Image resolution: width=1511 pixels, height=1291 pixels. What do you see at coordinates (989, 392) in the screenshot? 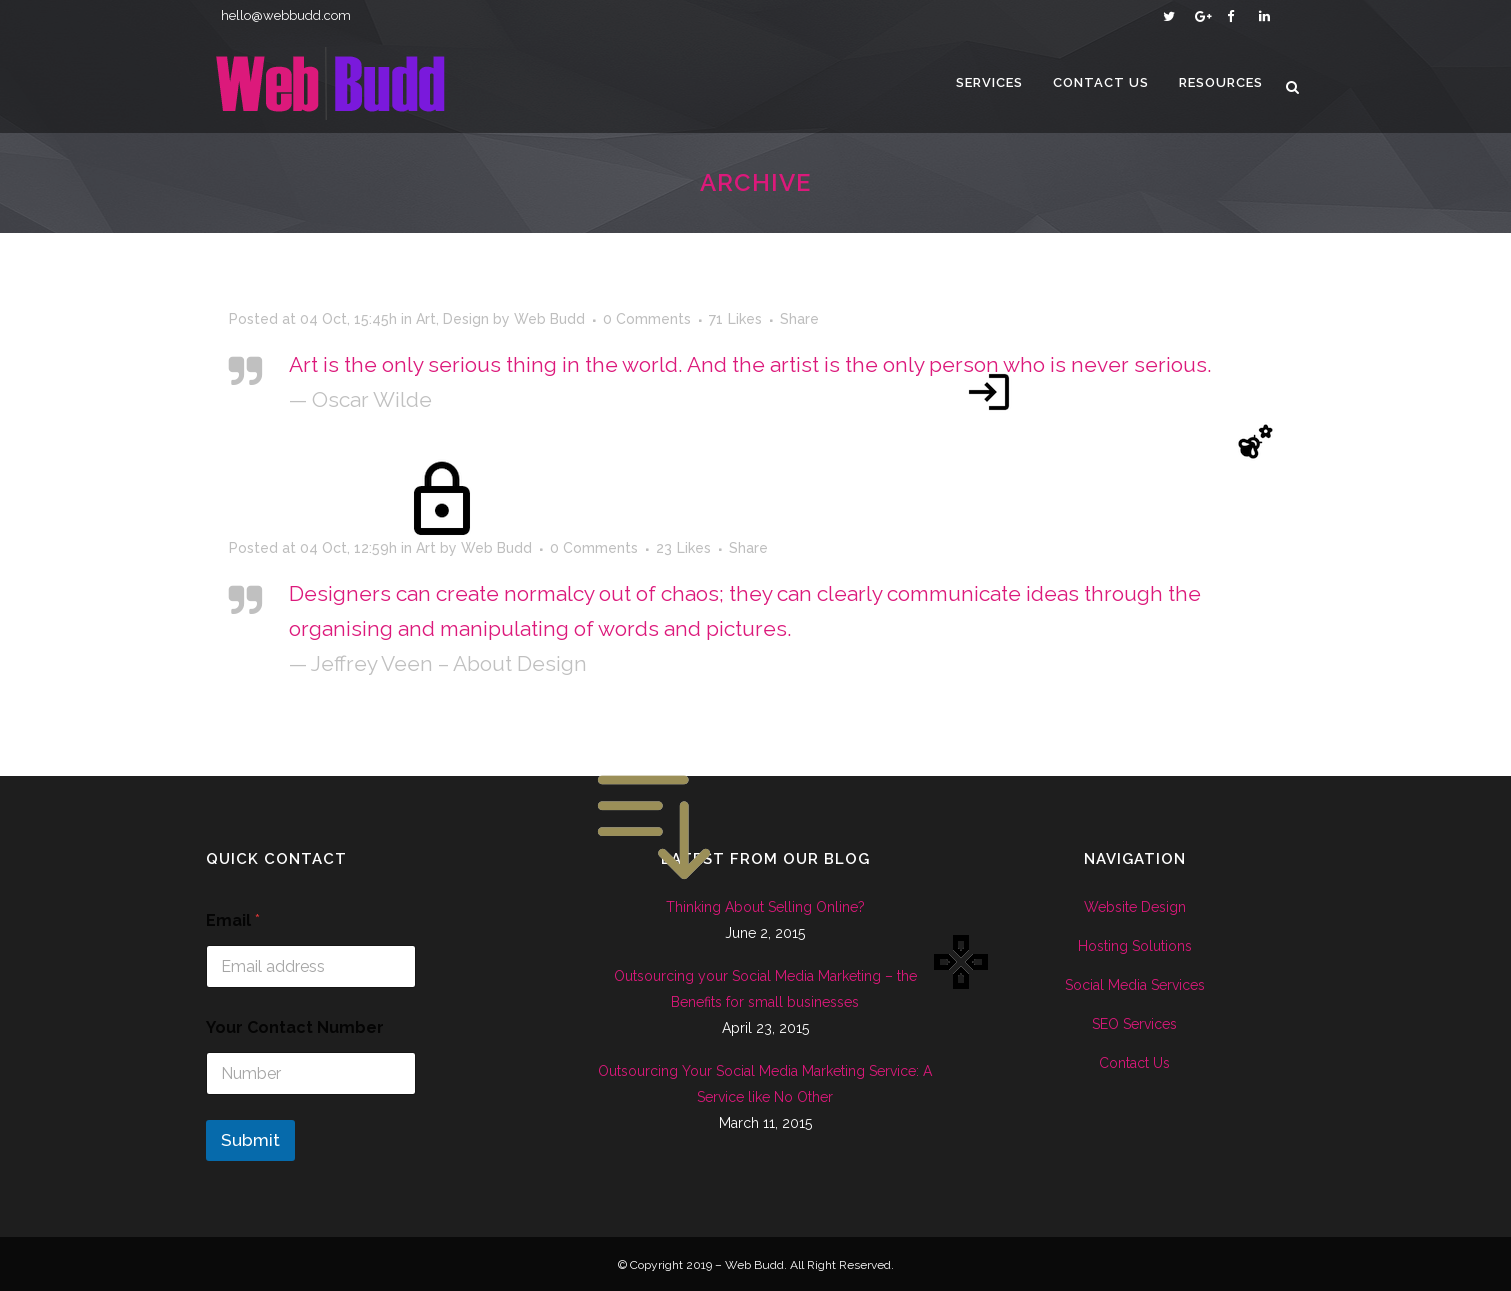
I see `sign in to your account` at bounding box center [989, 392].